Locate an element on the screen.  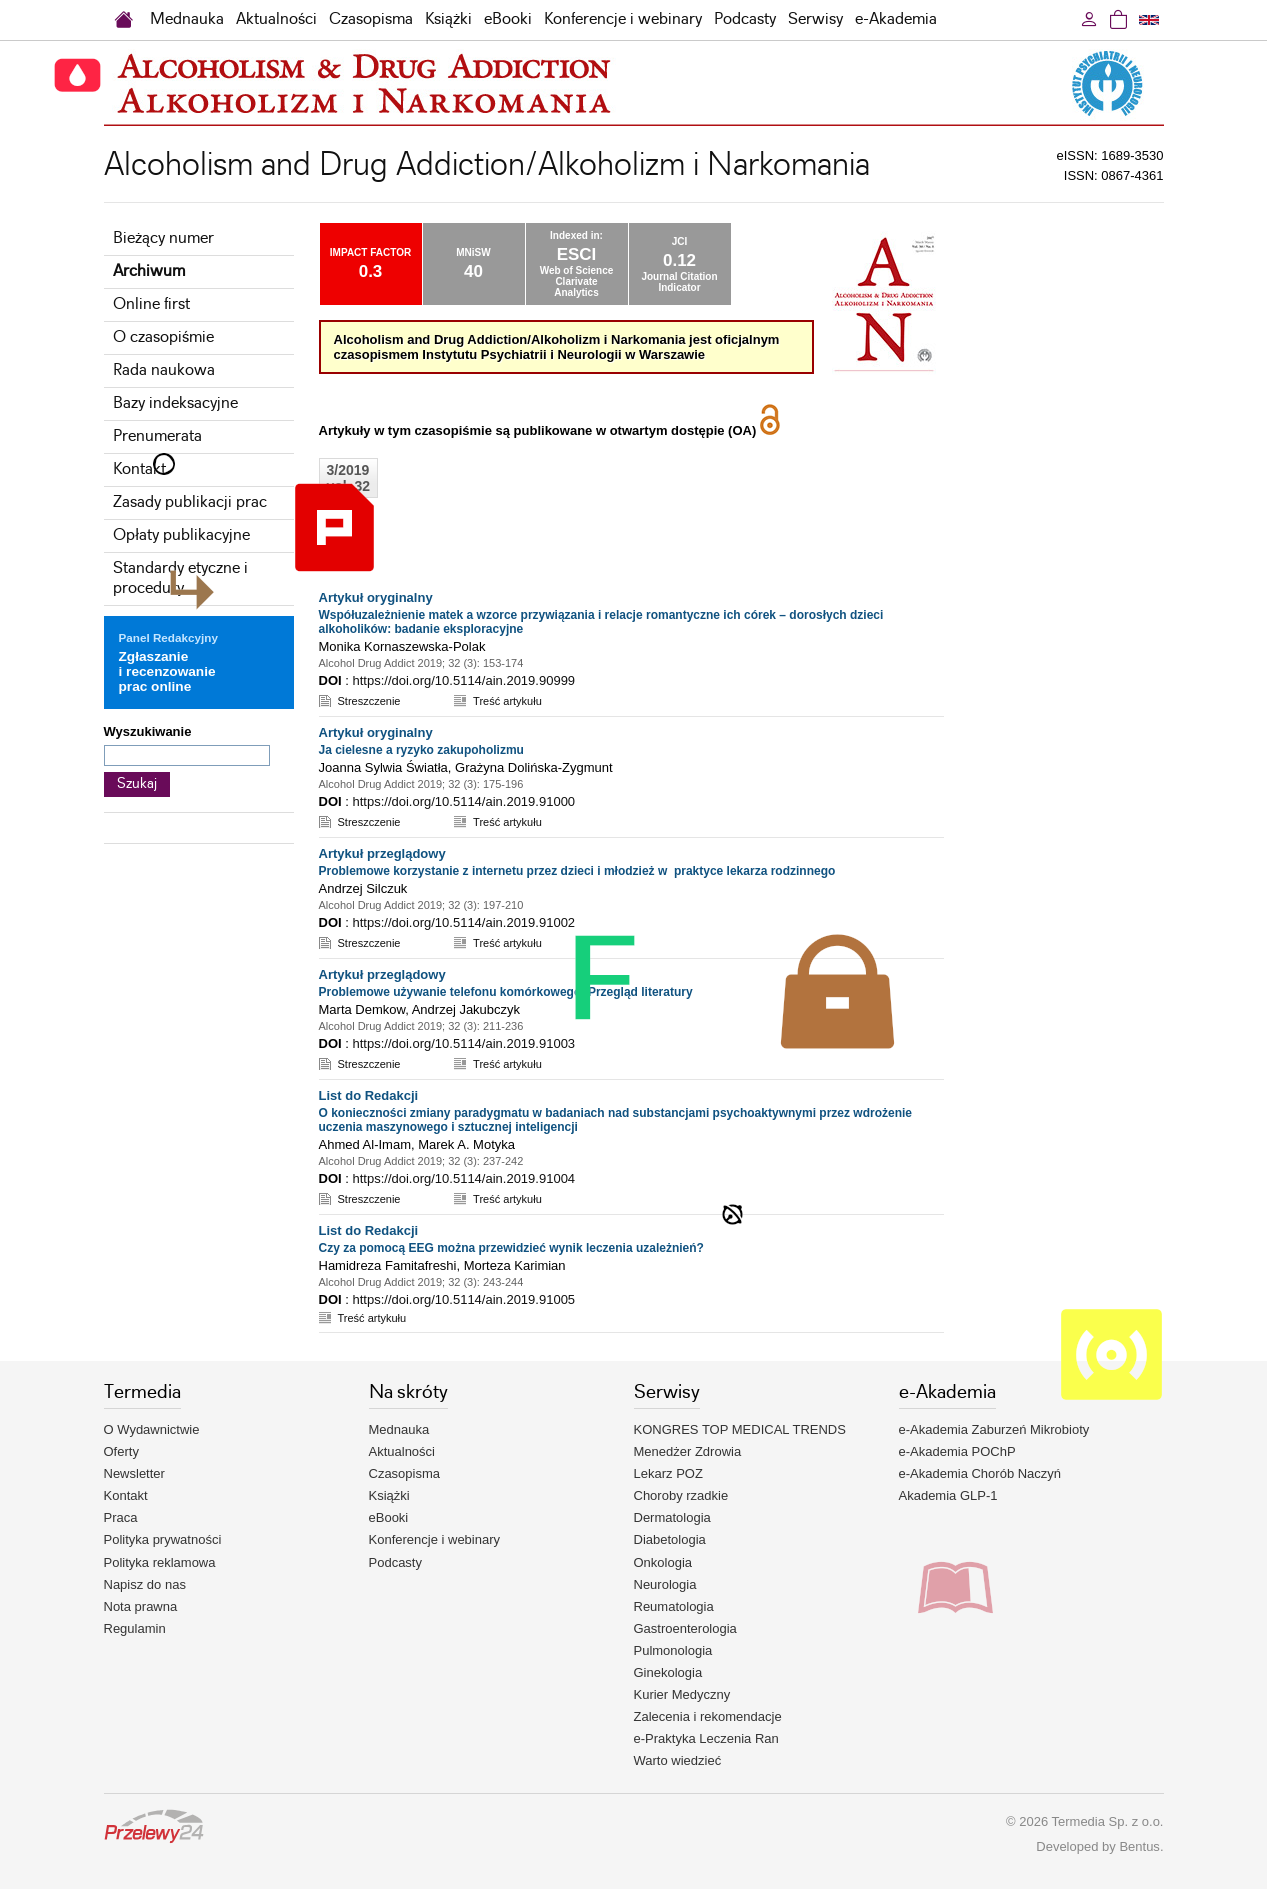
lumon industries logo from the TV series severance is located at coordinates (77, 76).